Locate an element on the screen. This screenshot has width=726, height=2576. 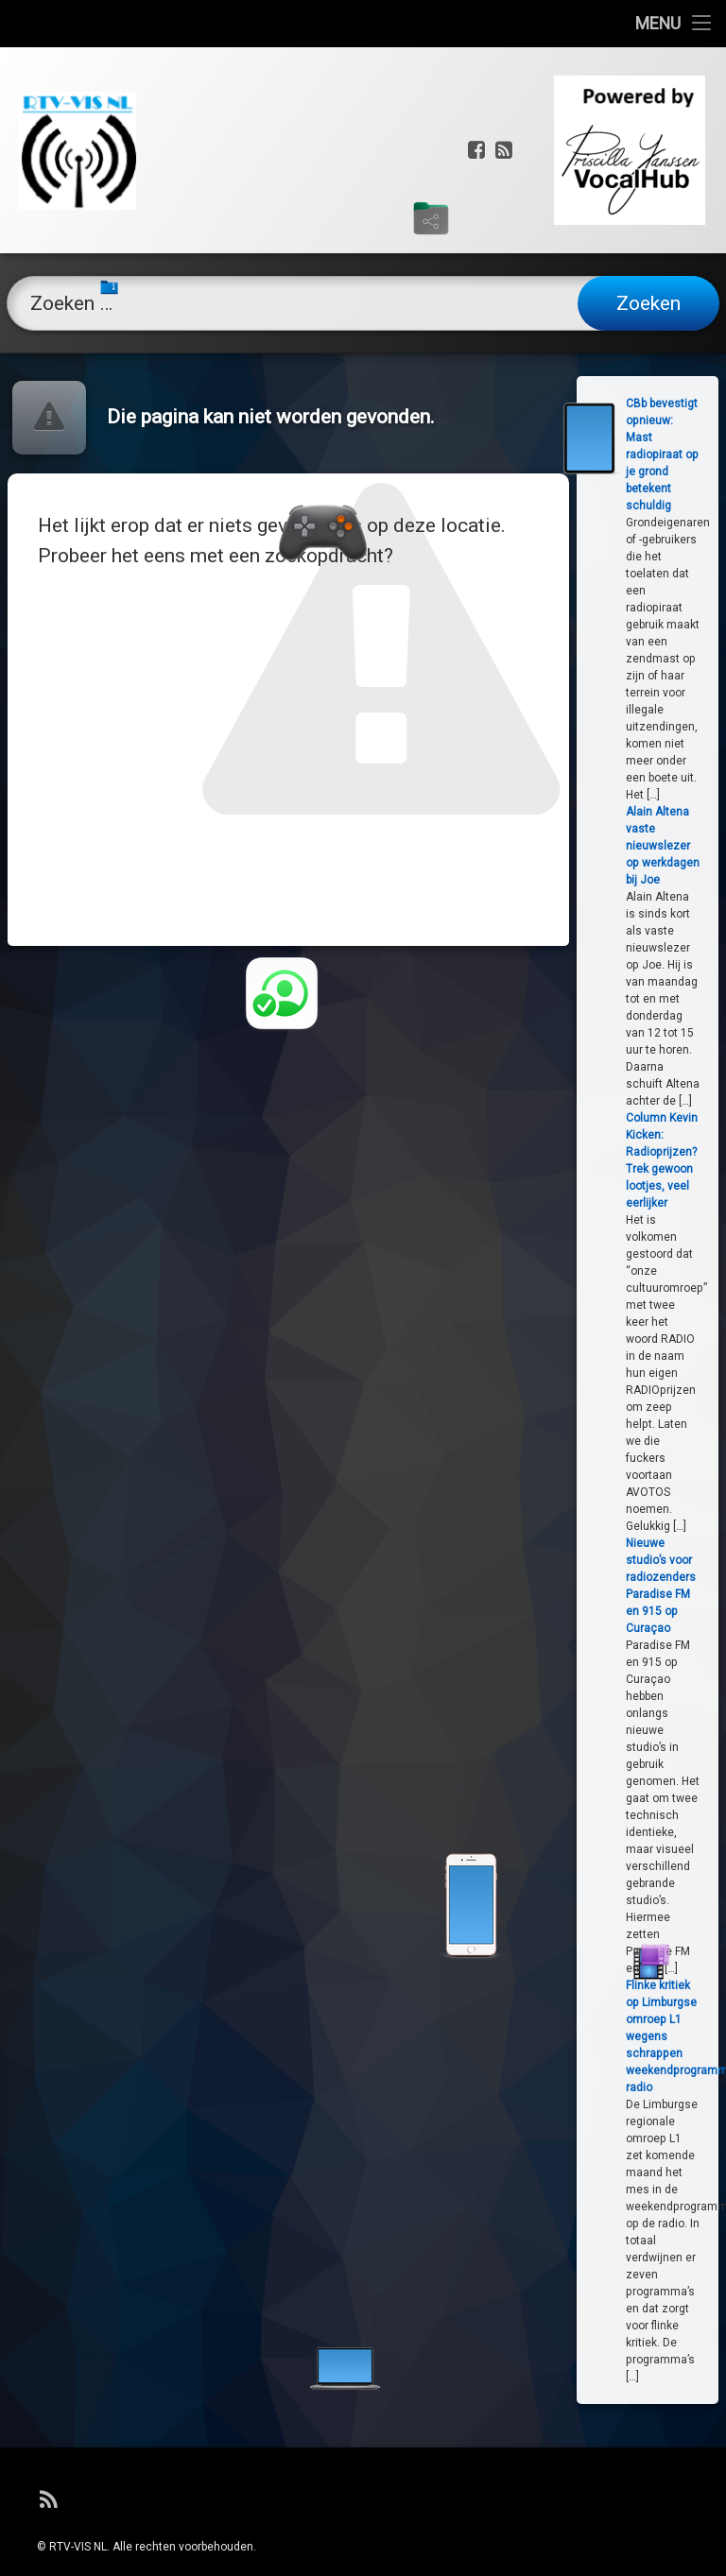
collaboration or screen sharing request approved is located at coordinates (282, 993).